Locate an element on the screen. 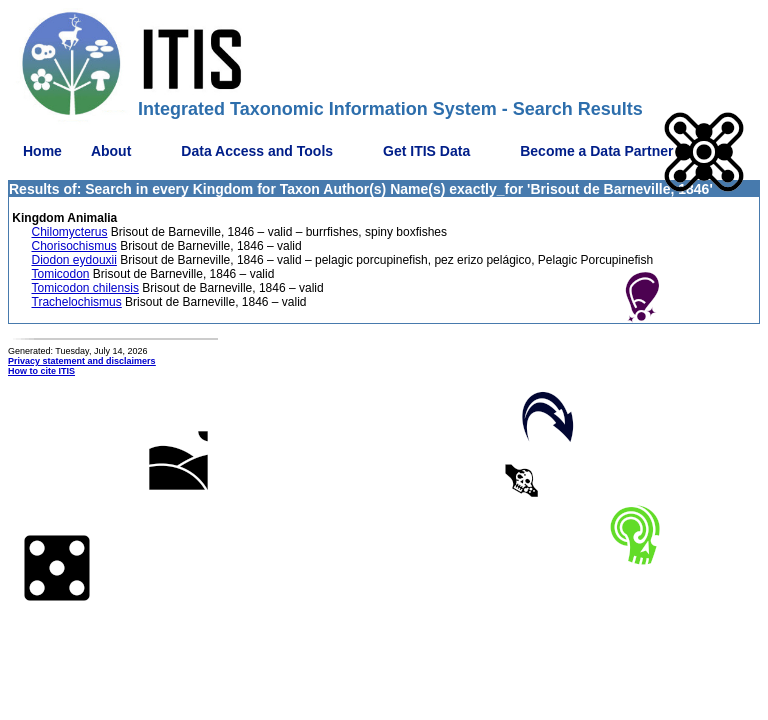 The image size is (768, 720). a network or connected nodes icon is located at coordinates (704, 152).